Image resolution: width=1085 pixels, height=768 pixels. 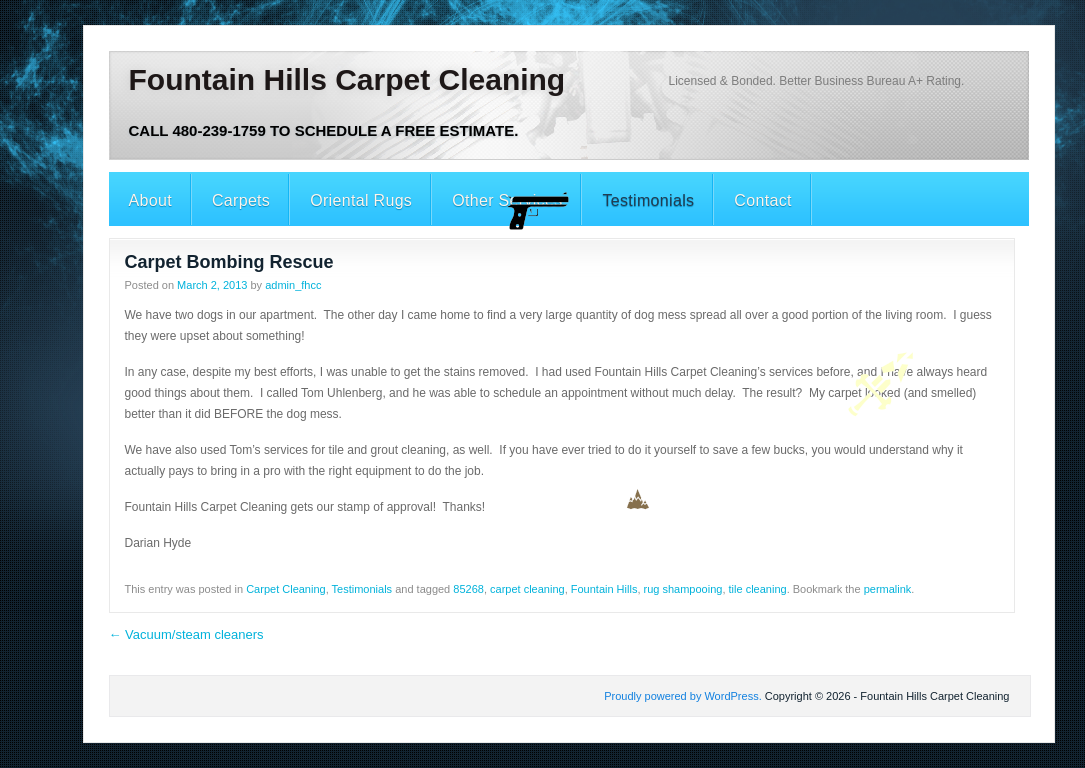 I want to click on select pistol weapon in game, so click(x=538, y=211).